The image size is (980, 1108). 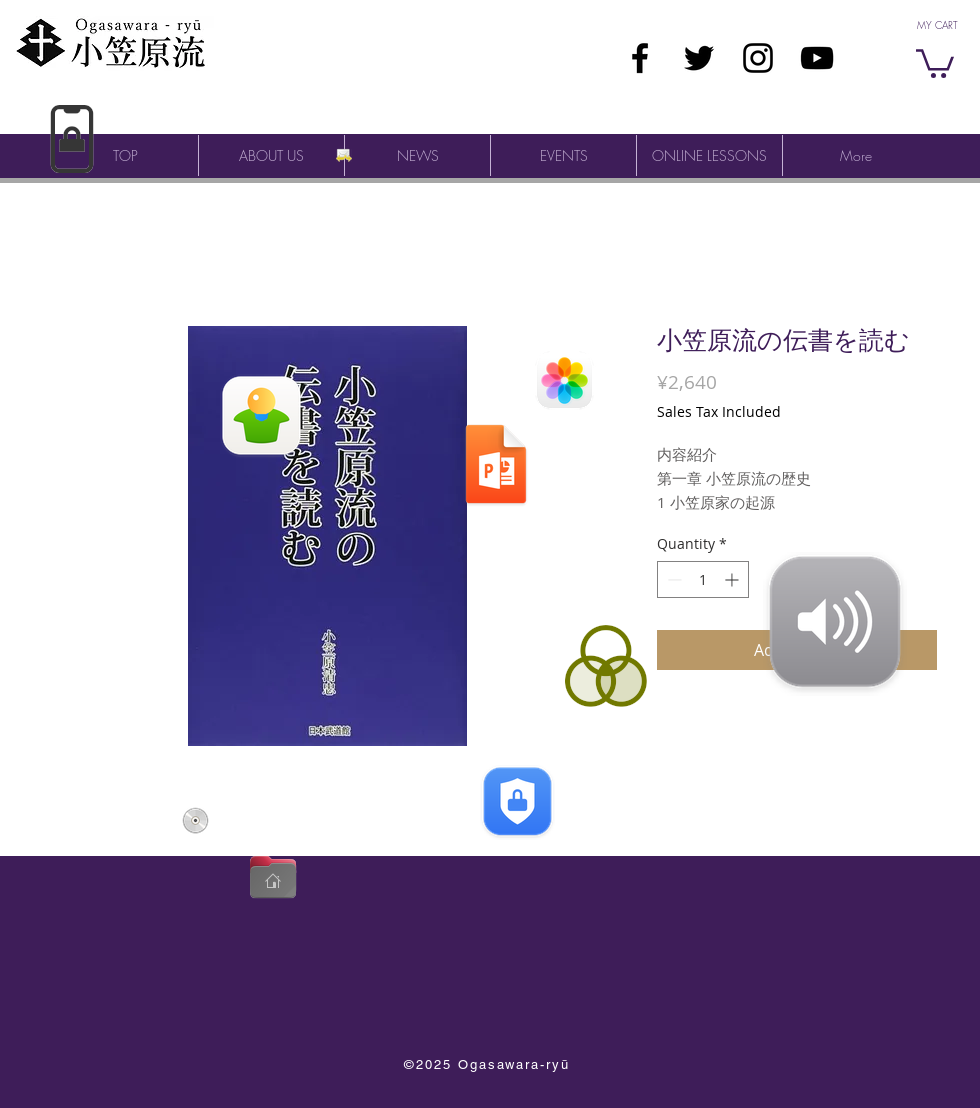 What do you see at coordinates (564, 380) in the screenshot?
I see `open the Photos app` at bounding box center [564, 380].